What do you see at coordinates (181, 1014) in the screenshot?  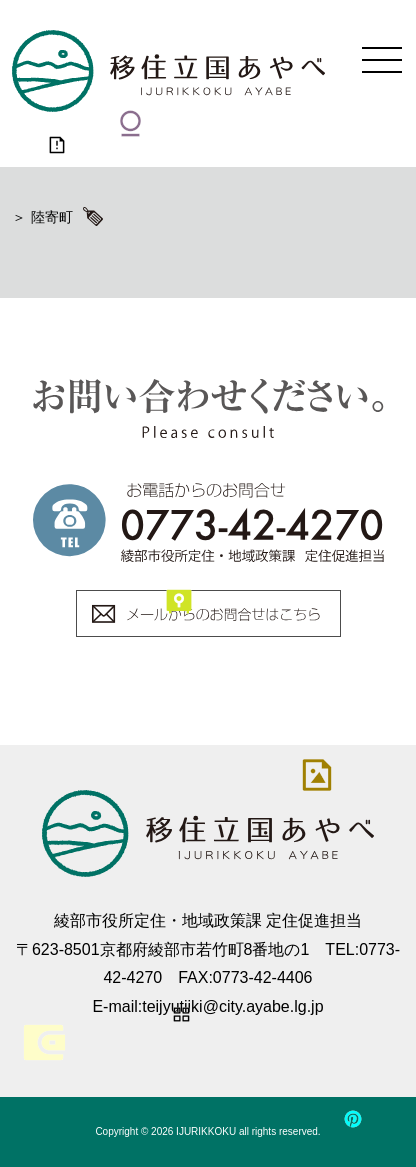 I see `switch to gallery view` at bounding box center [181, 1014].